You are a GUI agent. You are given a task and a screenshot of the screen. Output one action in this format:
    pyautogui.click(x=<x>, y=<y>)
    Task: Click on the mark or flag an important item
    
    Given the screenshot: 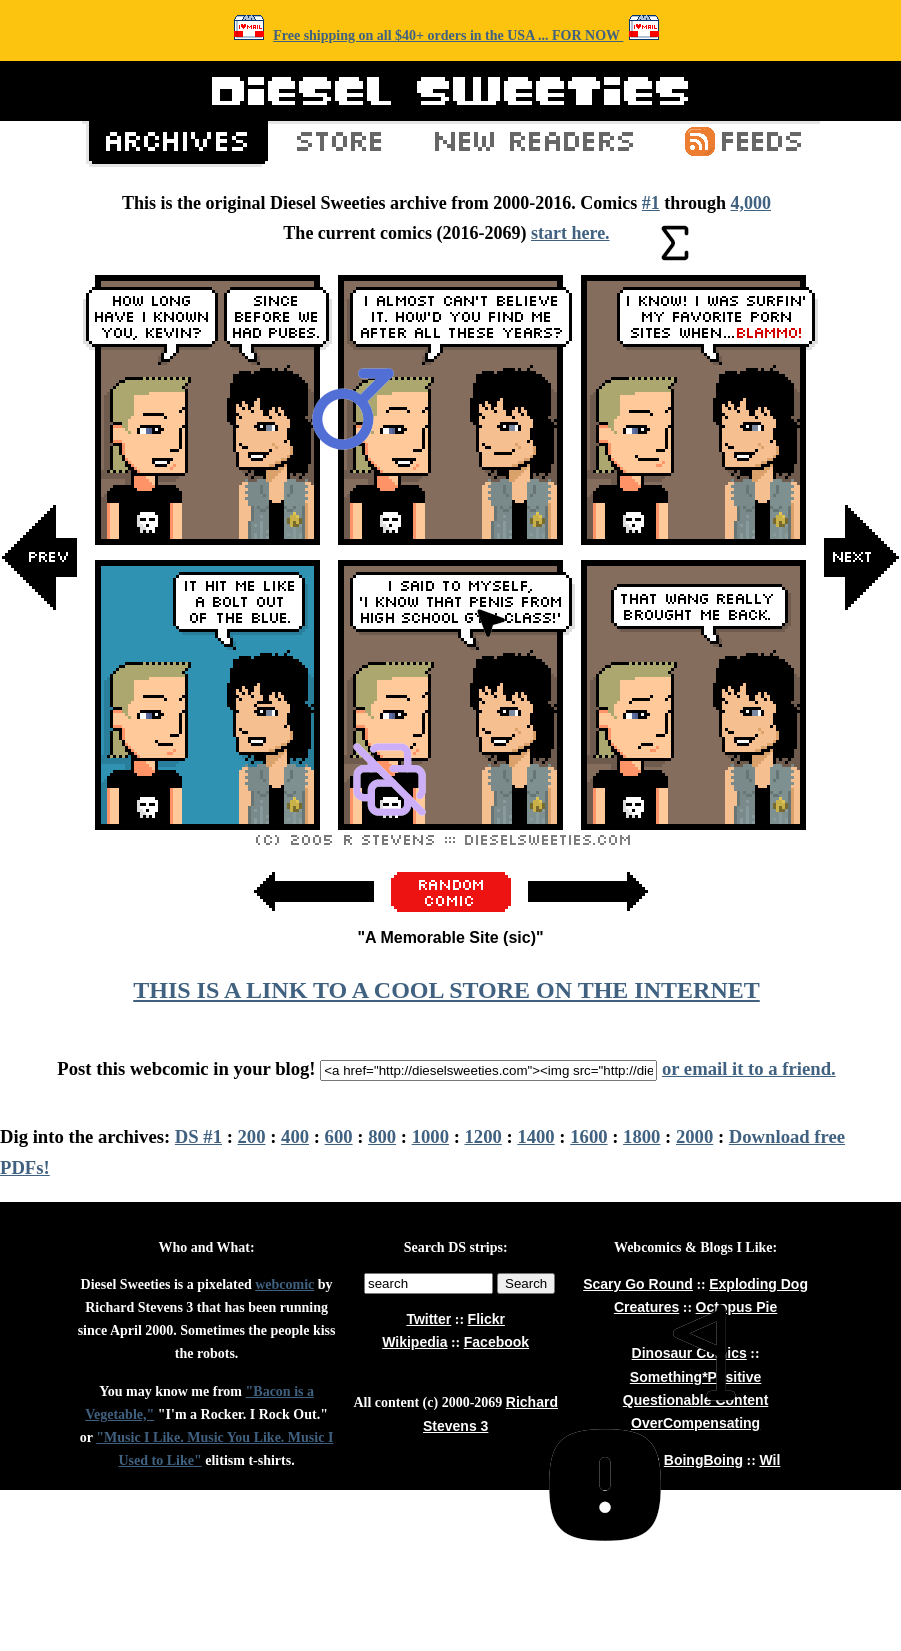 What is the action you would take?
    pyautogui.click(x=711, y=1352)
    